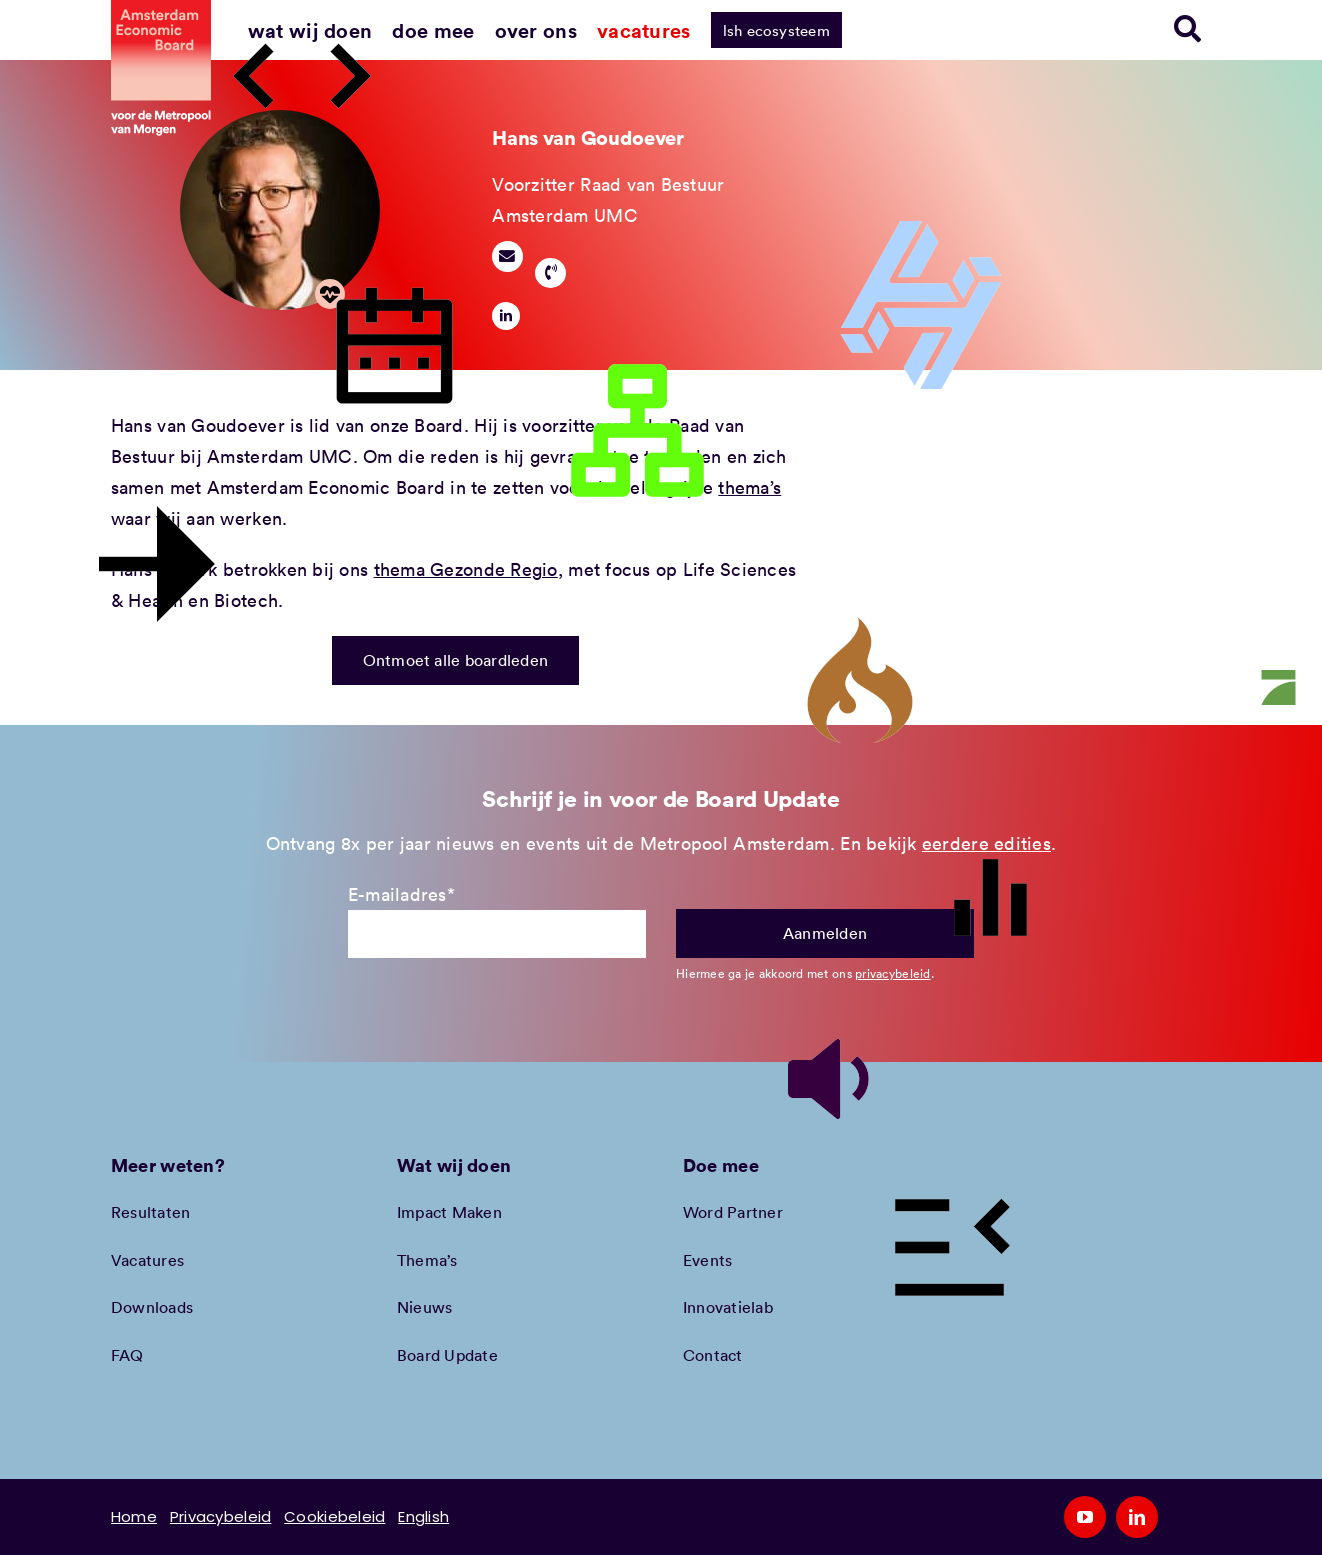 The image size is (1322, 1555). Describe the element at coordinates (990, 899) in the screenshot. I see `view analytics or statistics` at that location.